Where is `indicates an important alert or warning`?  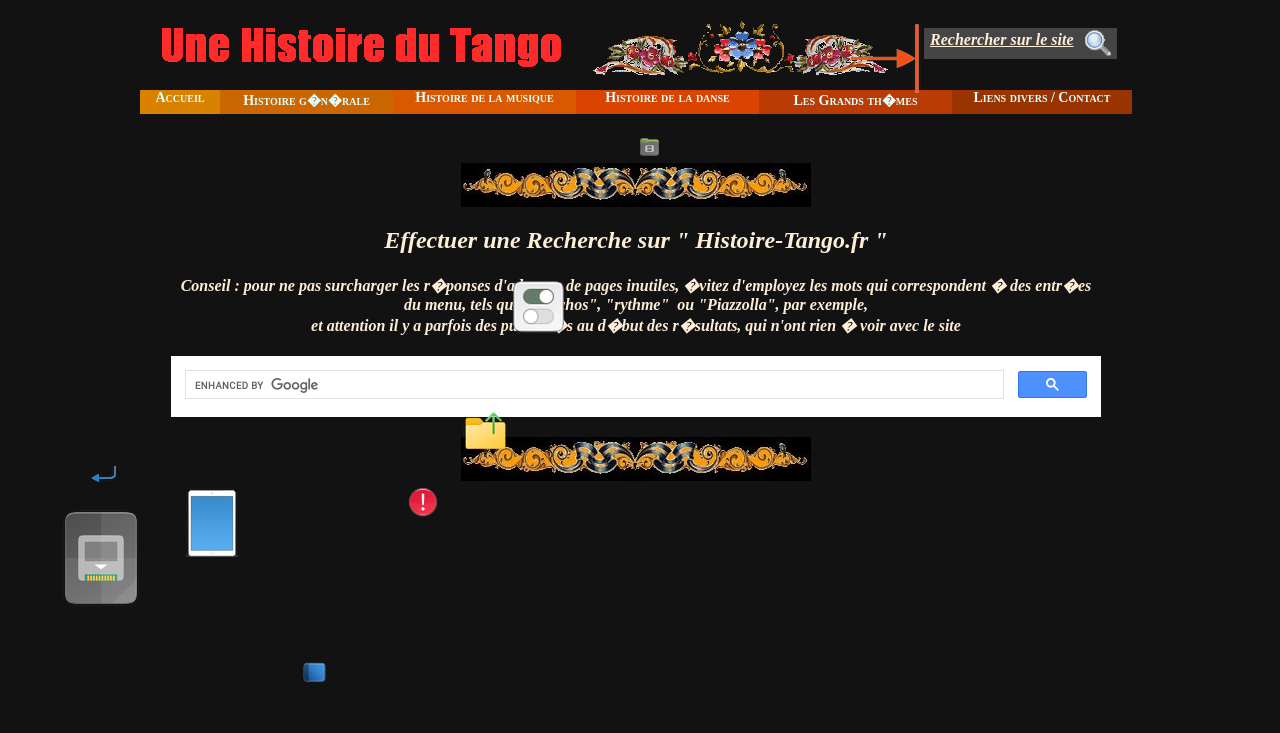
indicates an important alert or warning is located at coordinates (423, 502).